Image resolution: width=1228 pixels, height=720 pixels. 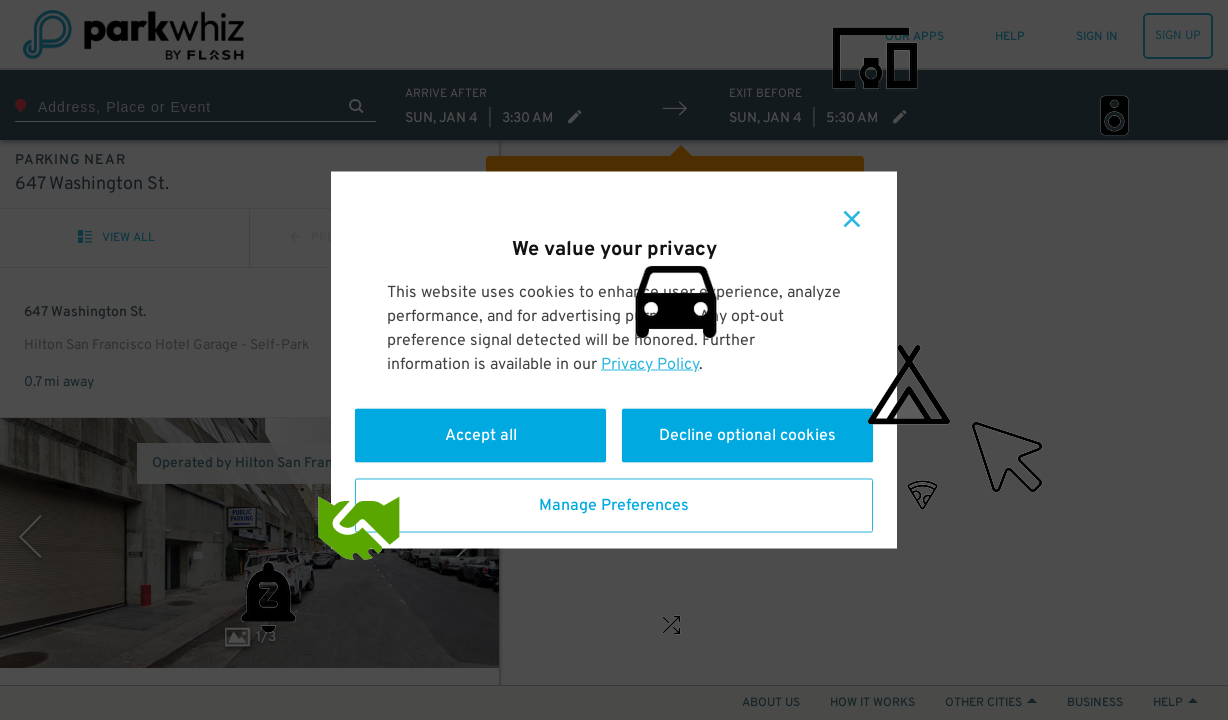 What do you see at coordinates (676, 302) in the screenshot?
I see `time to leave notification for upcoming trip` at bounding box center [676, 302].